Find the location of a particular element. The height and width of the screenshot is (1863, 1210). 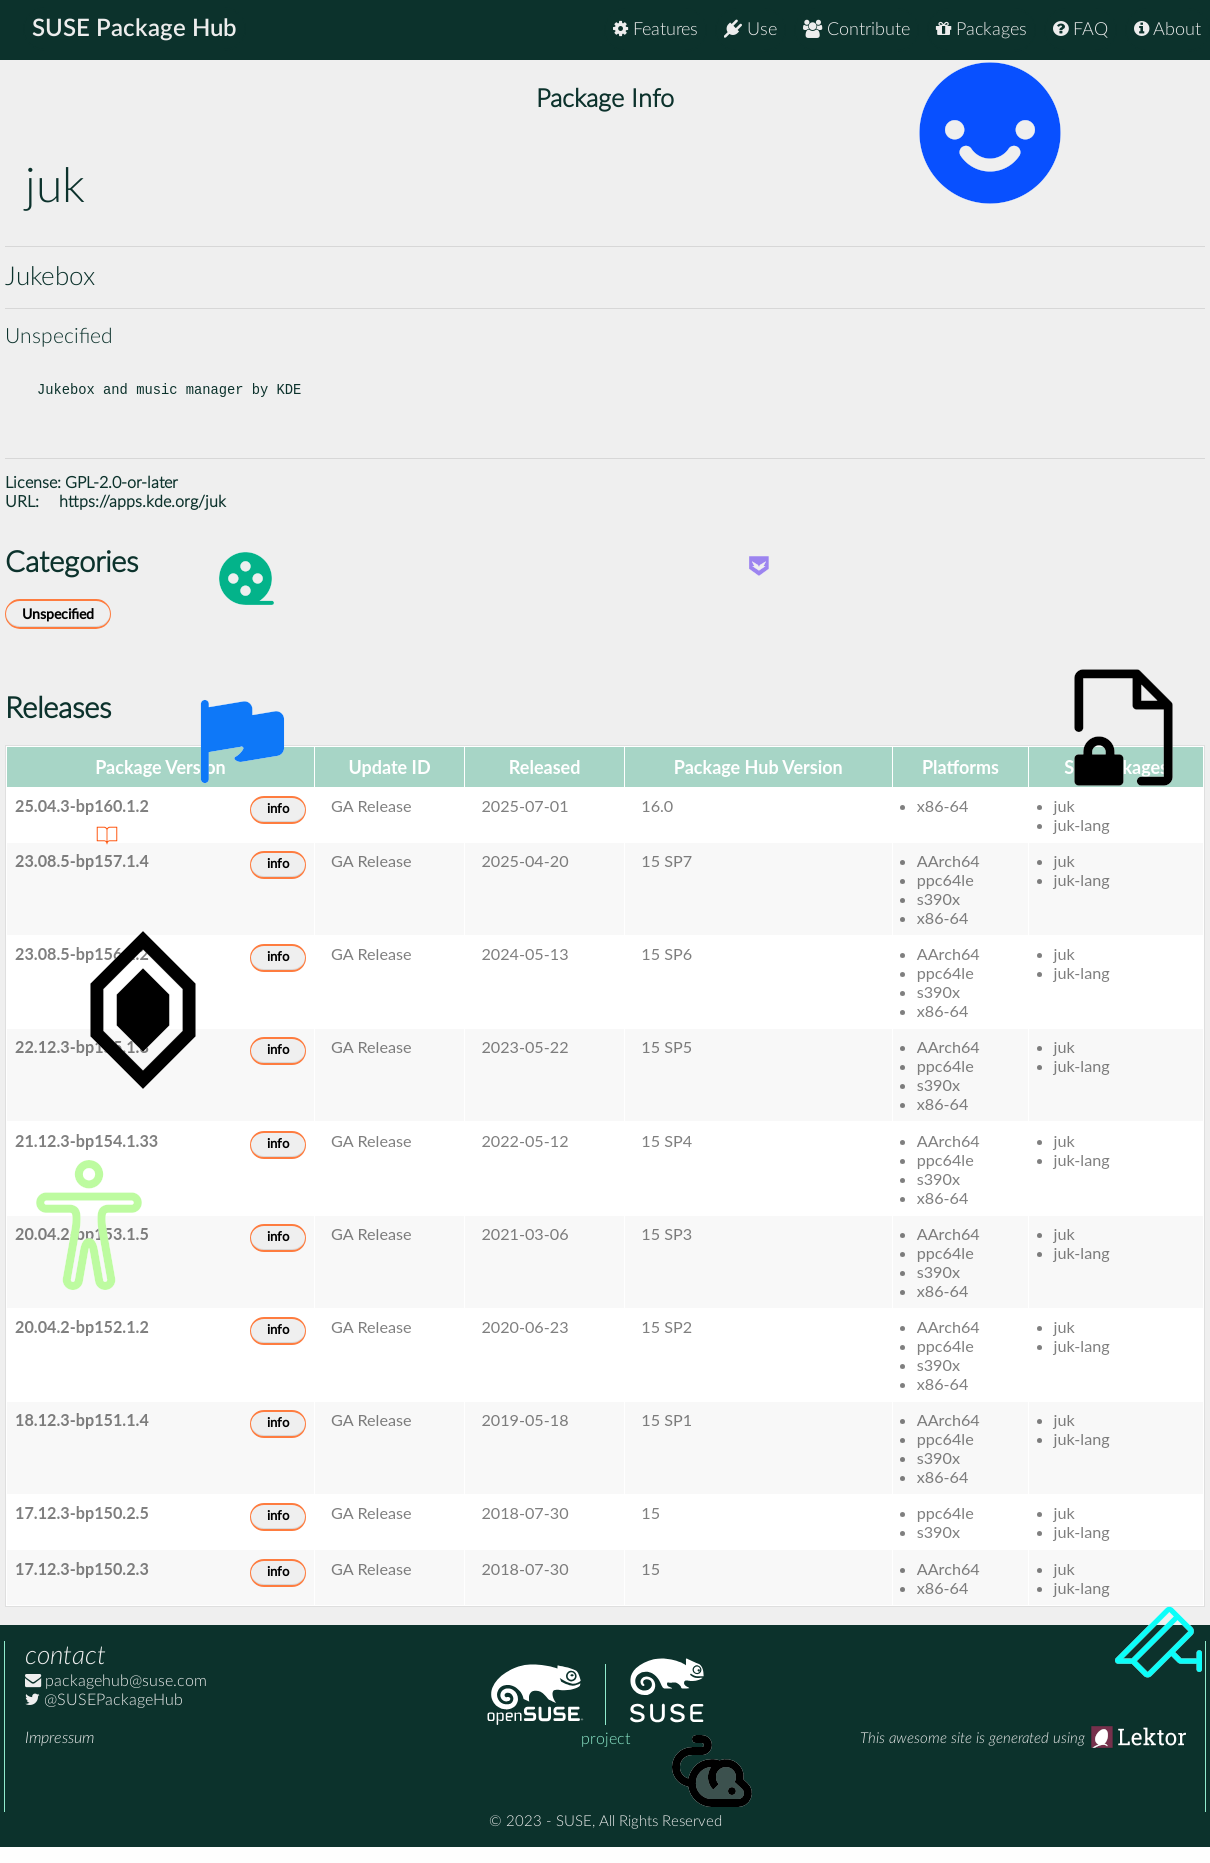

indicates a Discord server booster status is located at coordinates (143, 1010).